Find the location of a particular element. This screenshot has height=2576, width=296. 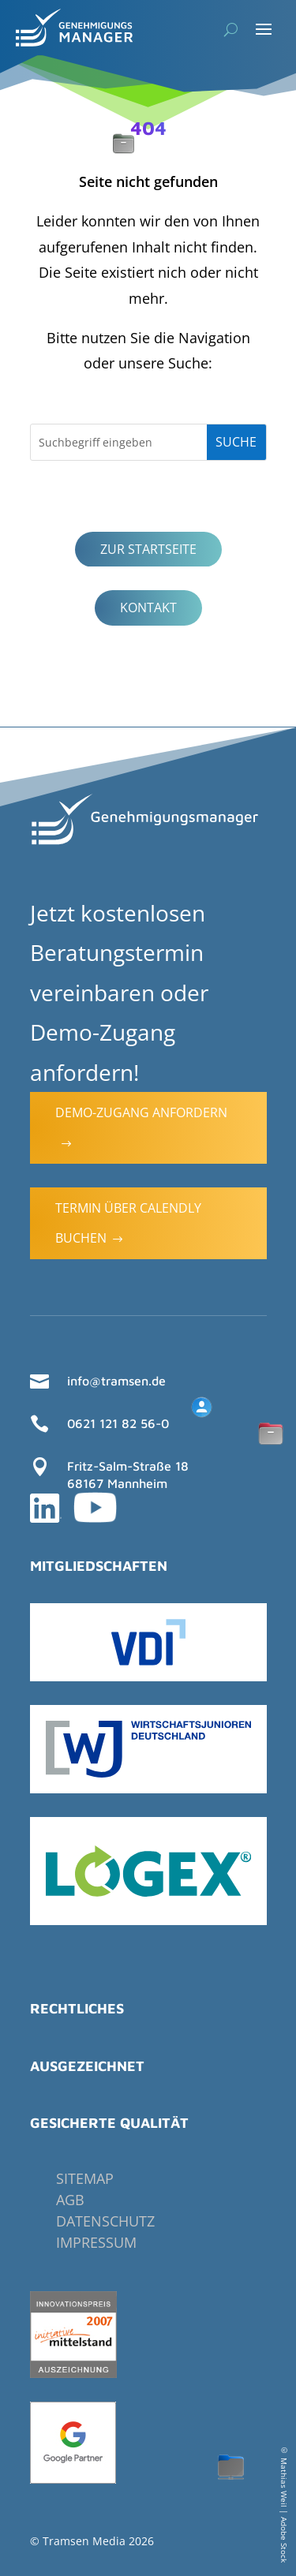

open the file manager application is located at coordinates (271, 1434).